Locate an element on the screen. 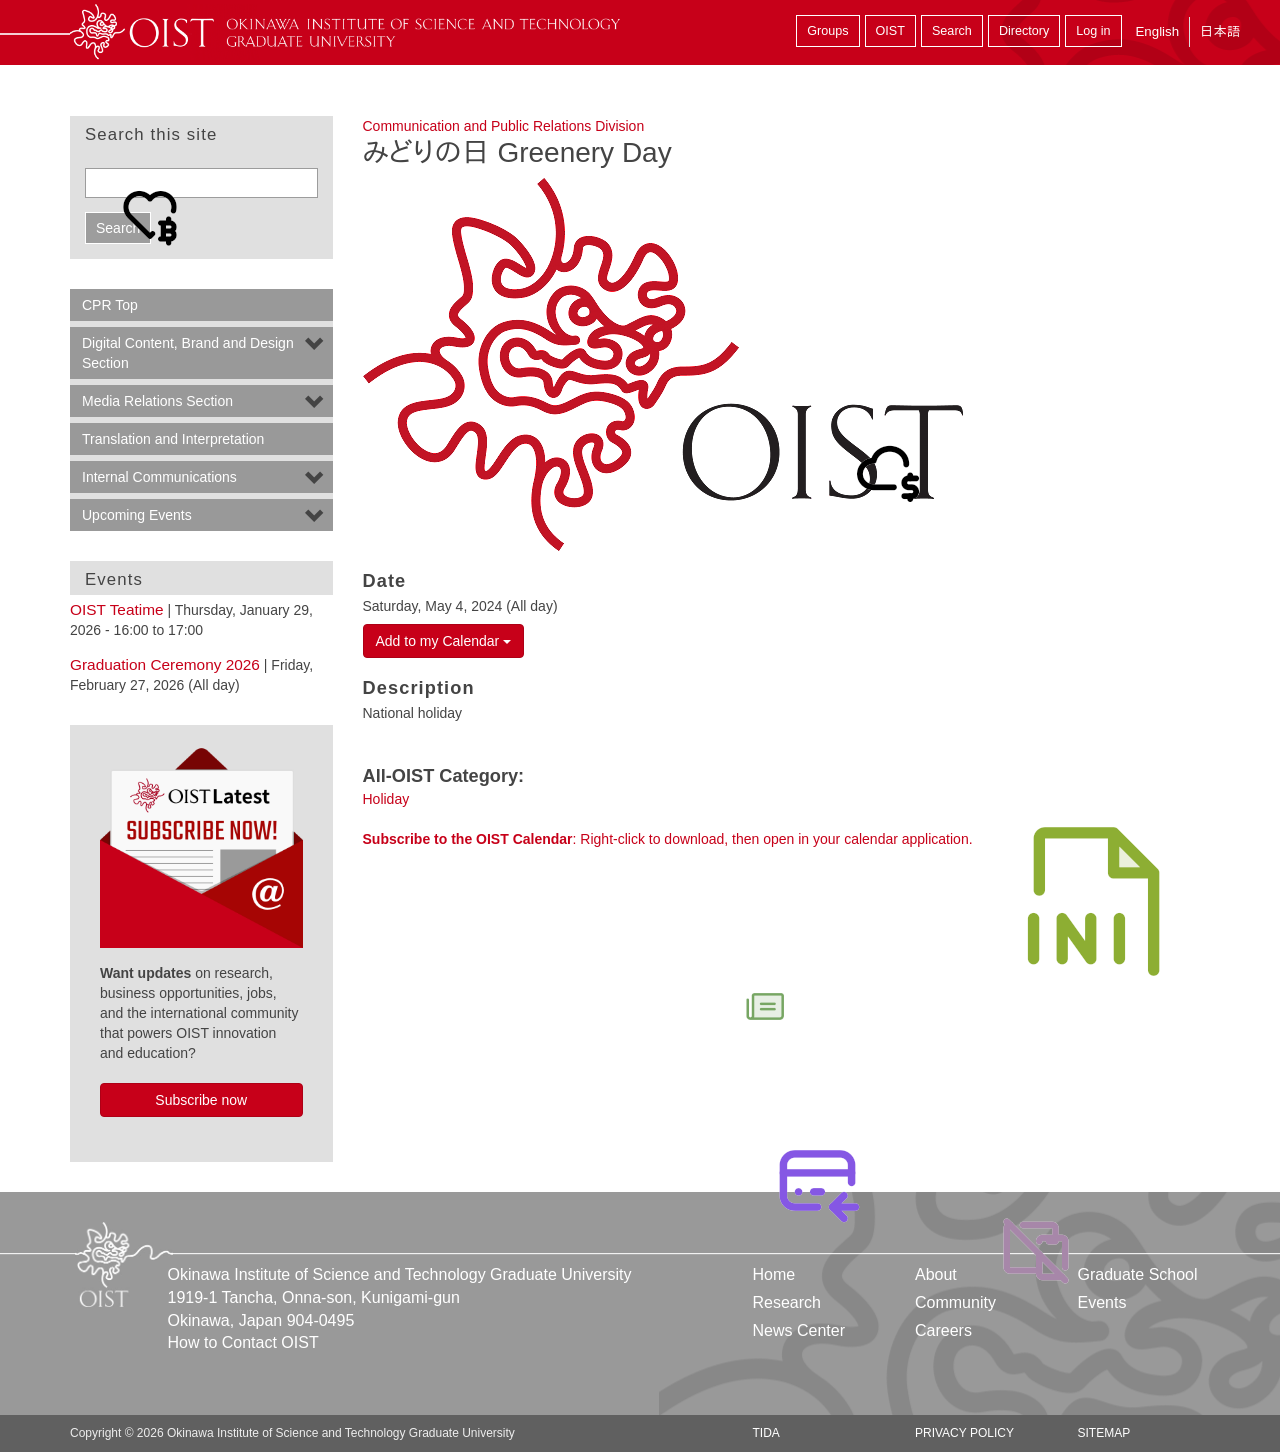  request a refund to your card is located at coordinates (817, 1180).